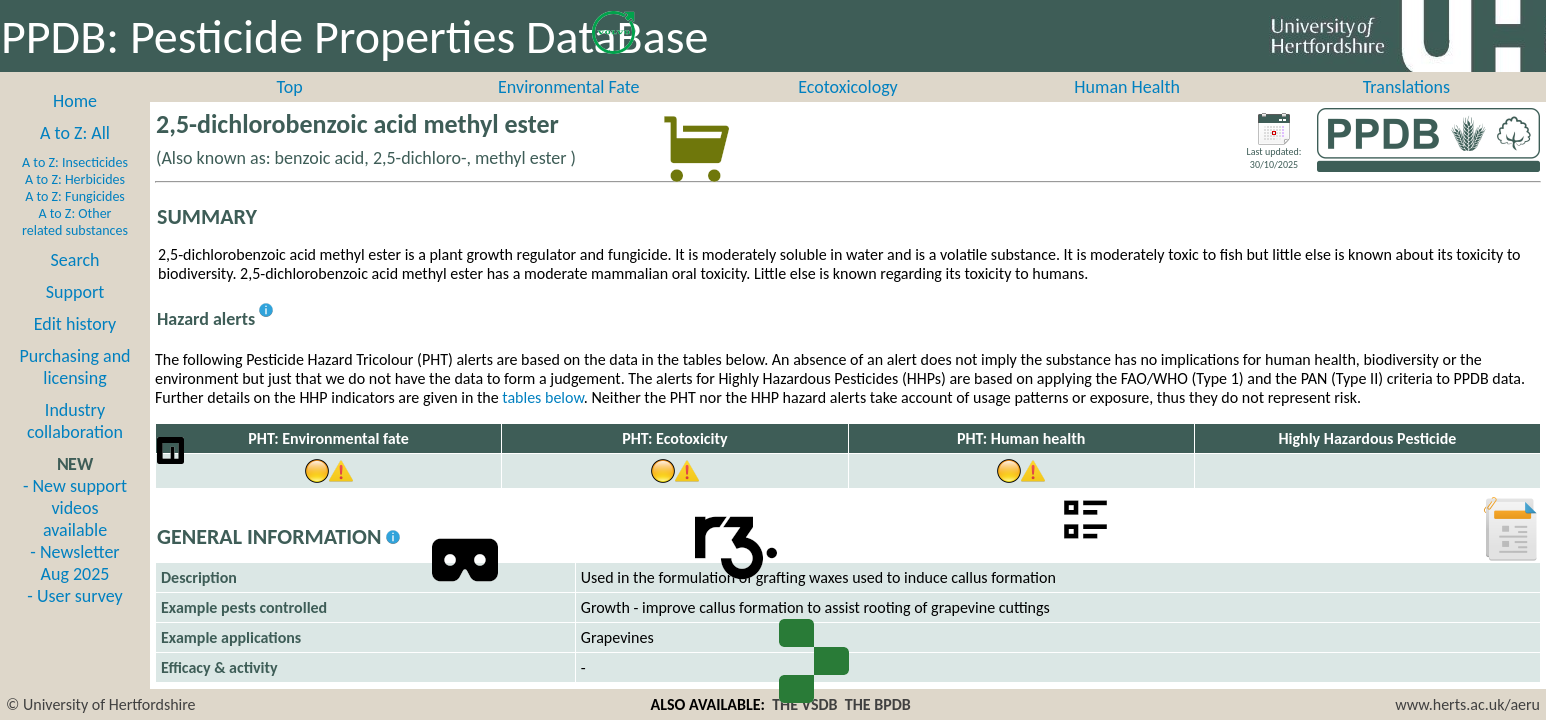  I want to click on open replit, so click(814, 661).